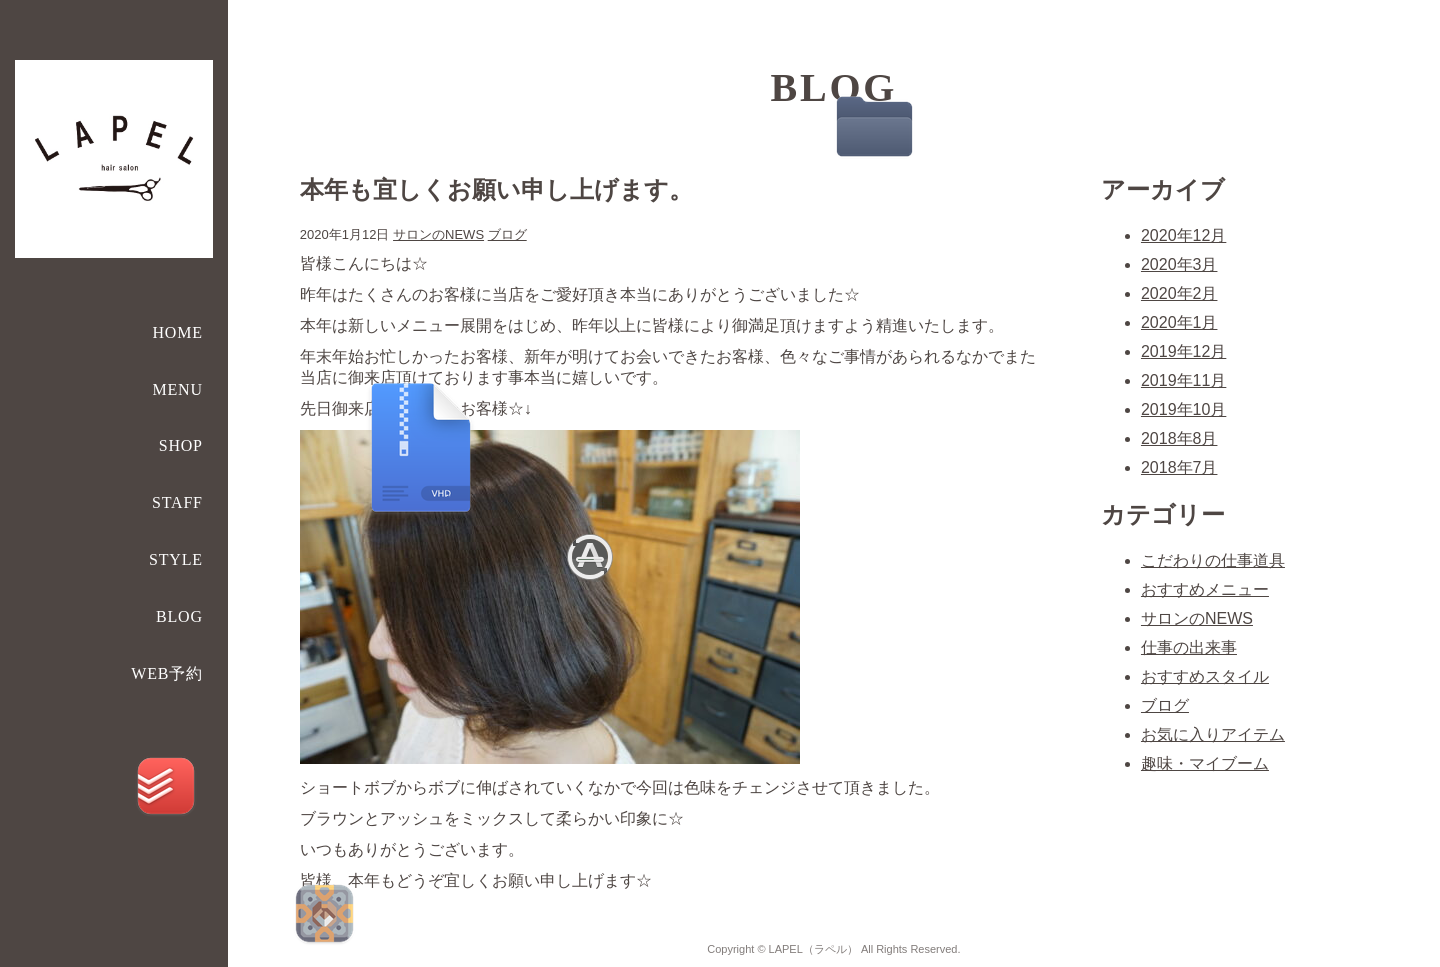 This screenshot has height=967, width=1440. What do you see at coordinates (421, 450) in the screenshot?
I see `a virtualbox virtual hard disk file` at bounding box center [421, 450].